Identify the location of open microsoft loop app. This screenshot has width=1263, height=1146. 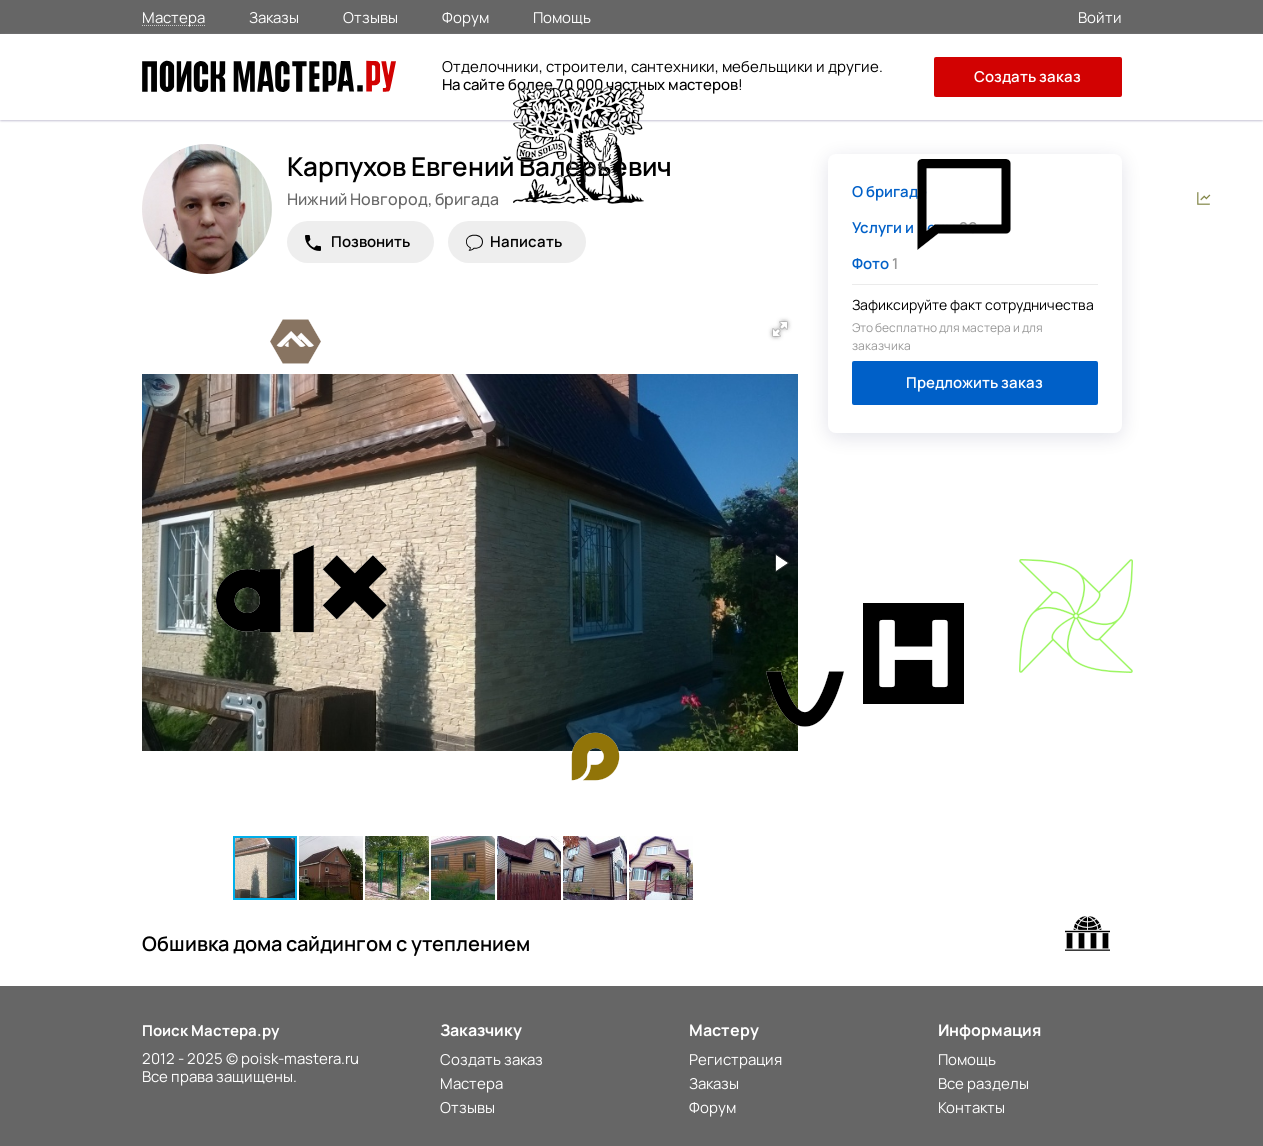
(595, 756).